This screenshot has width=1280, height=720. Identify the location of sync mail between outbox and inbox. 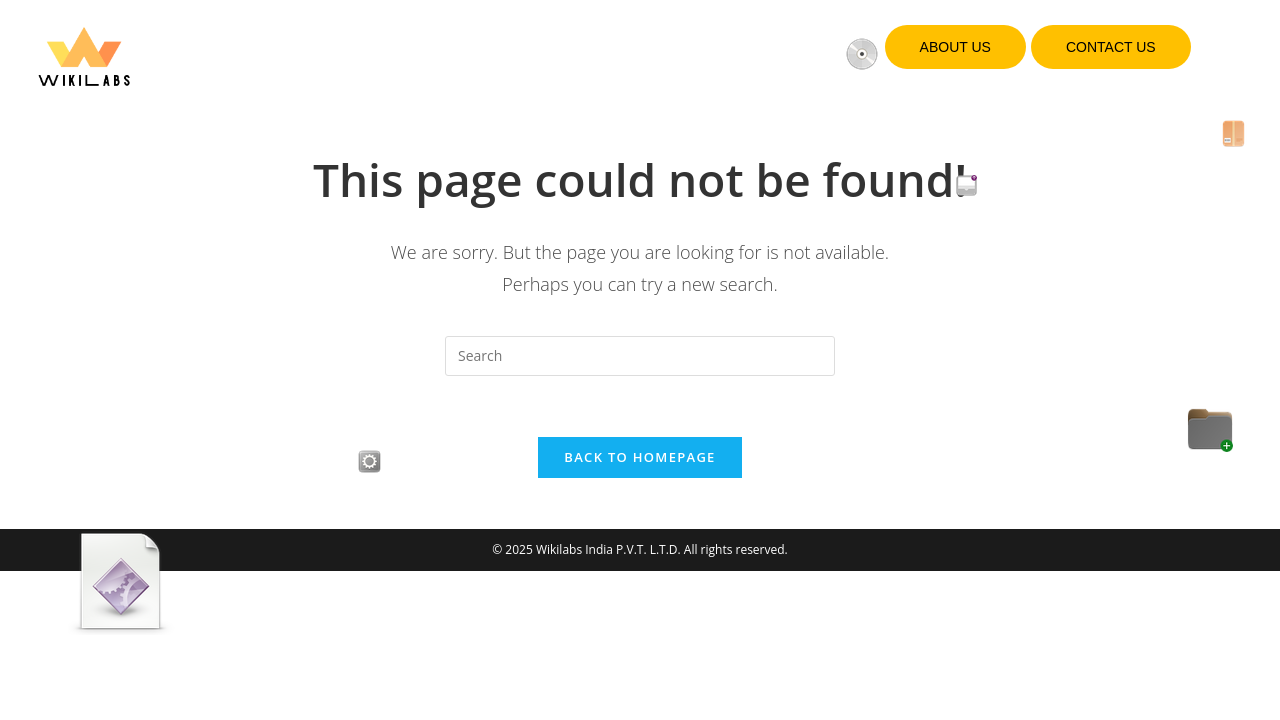
(966, 185).